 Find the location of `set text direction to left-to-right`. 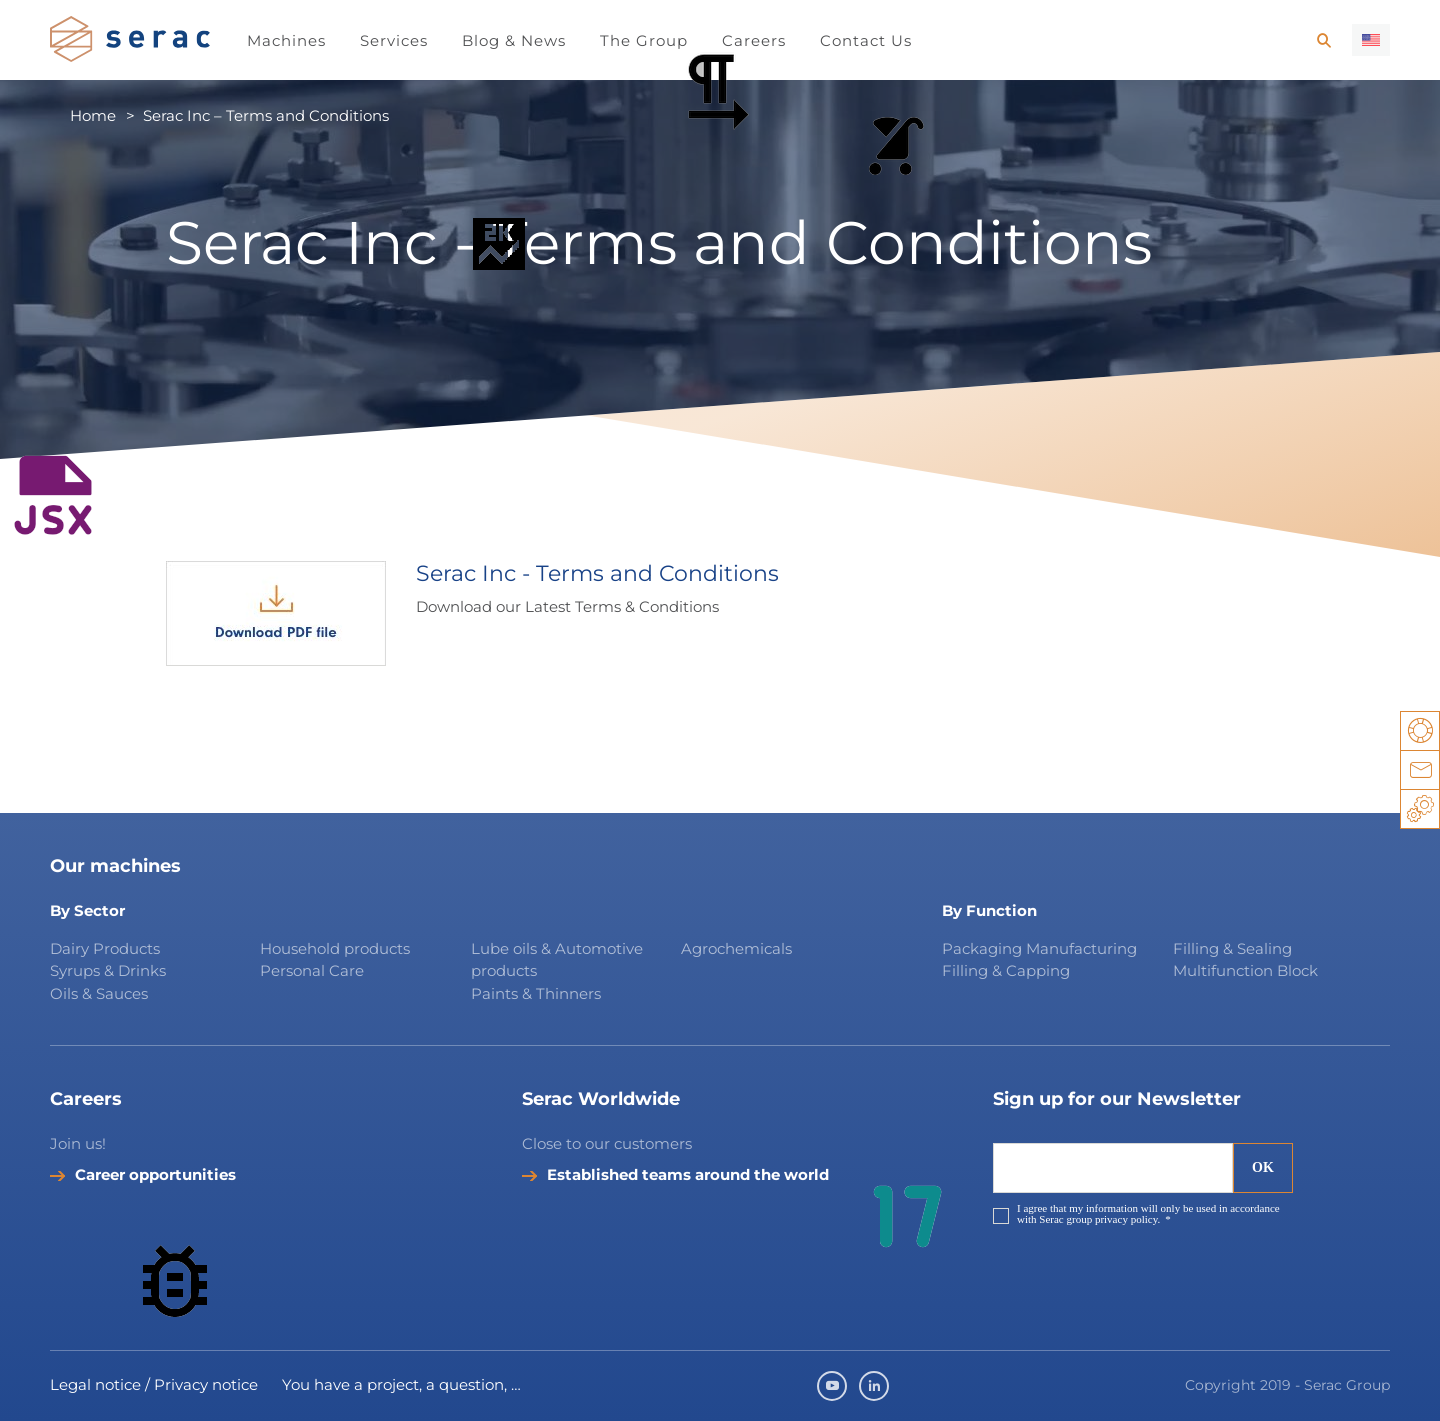

set text direction to left-to-right is located at coordinates (715, 92).